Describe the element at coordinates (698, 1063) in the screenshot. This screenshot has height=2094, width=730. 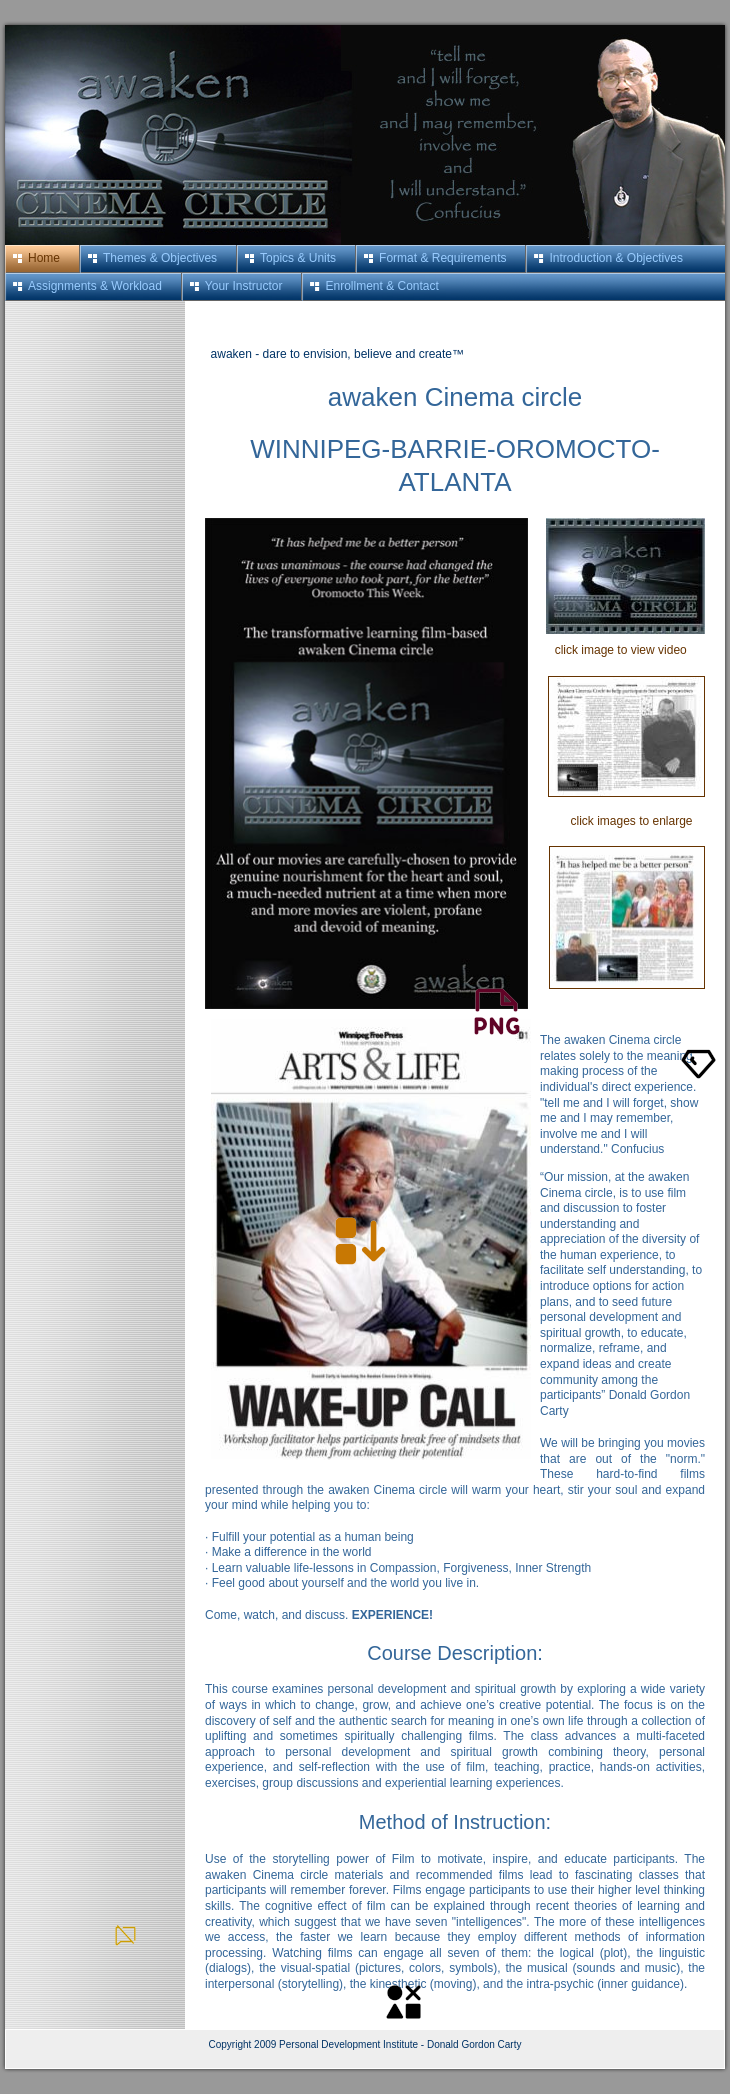
I see `indicates premium or pro membership status` at that location.